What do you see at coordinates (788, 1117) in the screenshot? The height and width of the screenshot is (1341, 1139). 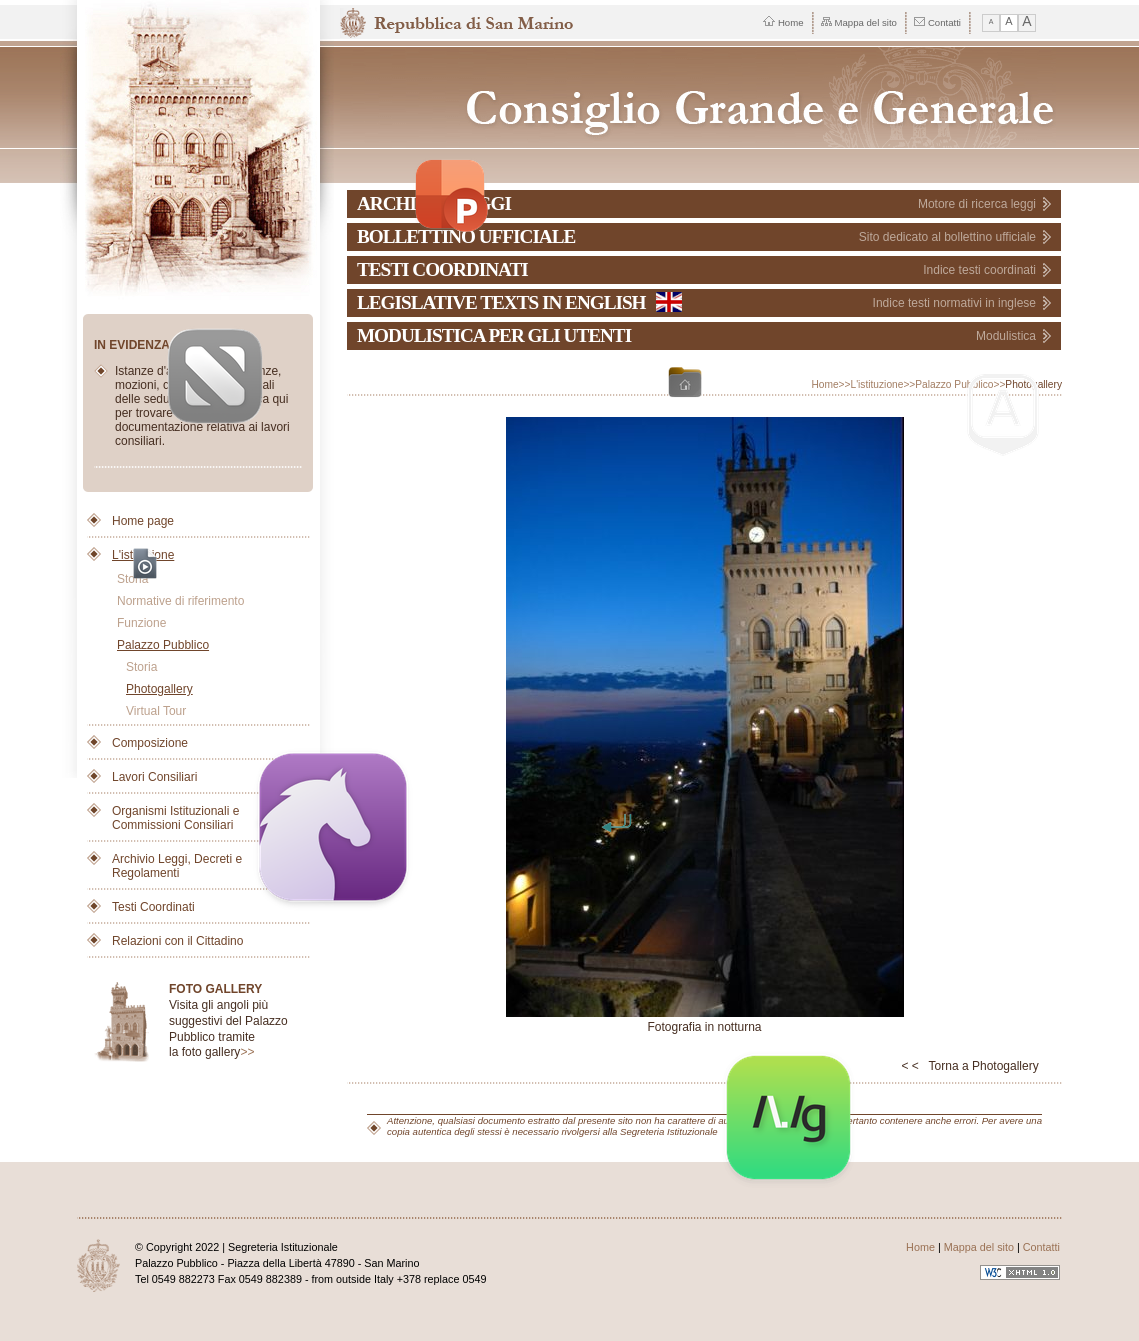 I see `open regex tester application` at bounding box center [788, 1117].